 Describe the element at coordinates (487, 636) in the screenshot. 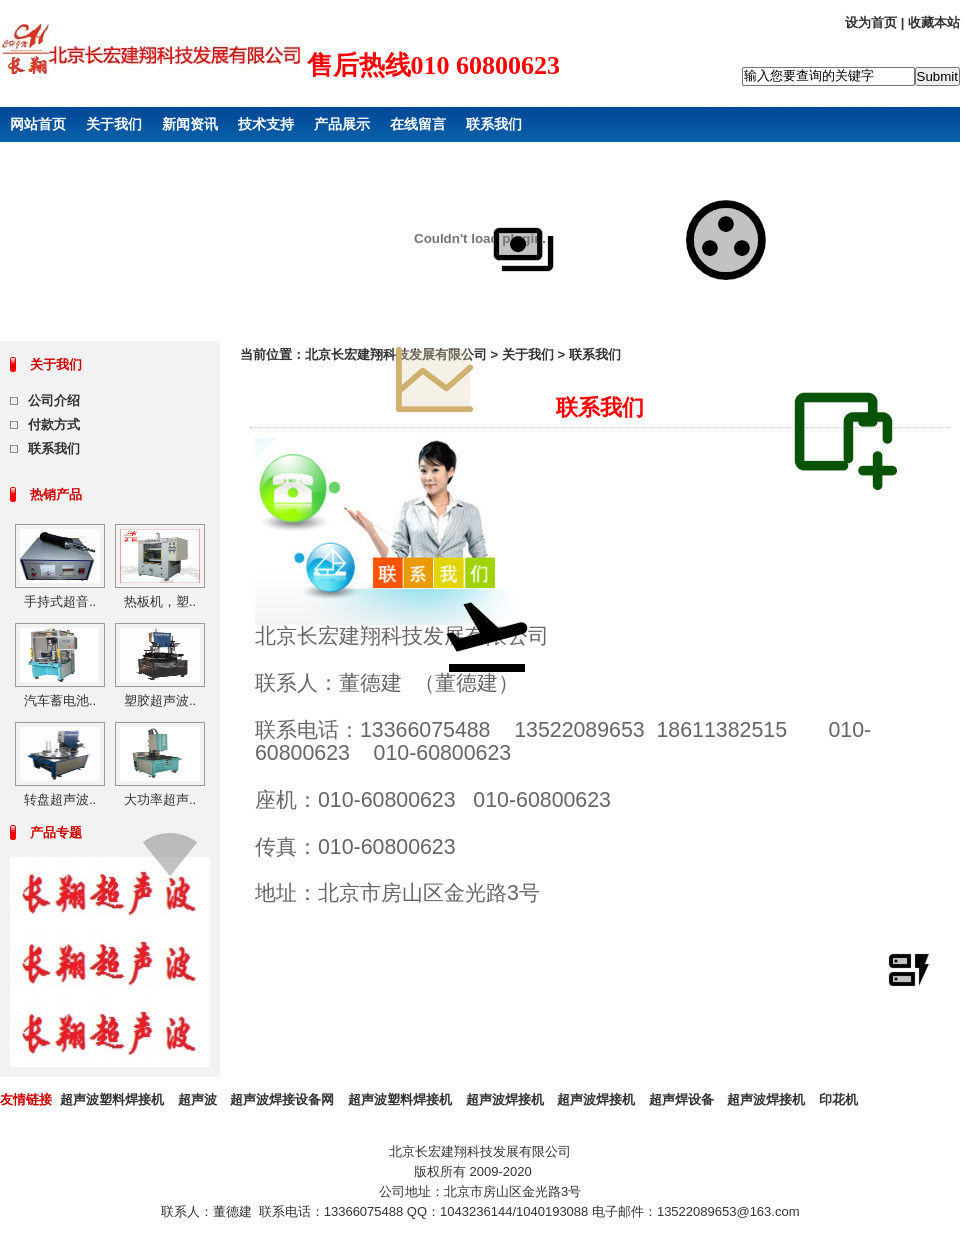

I see `view flight departure information` at that location.